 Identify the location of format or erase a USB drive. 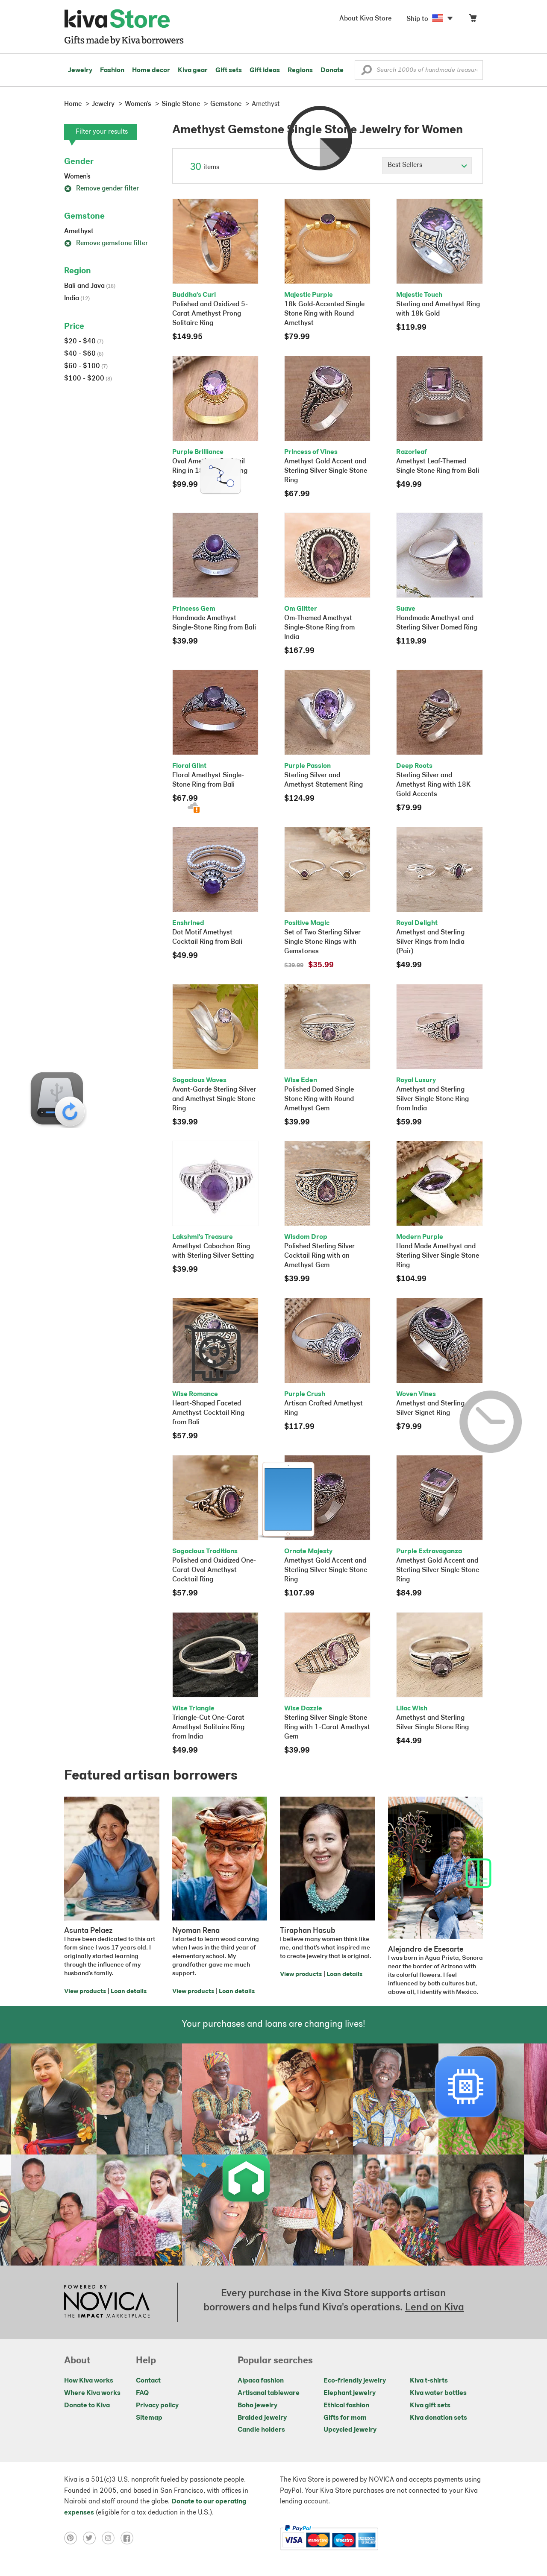
(57, 1098).